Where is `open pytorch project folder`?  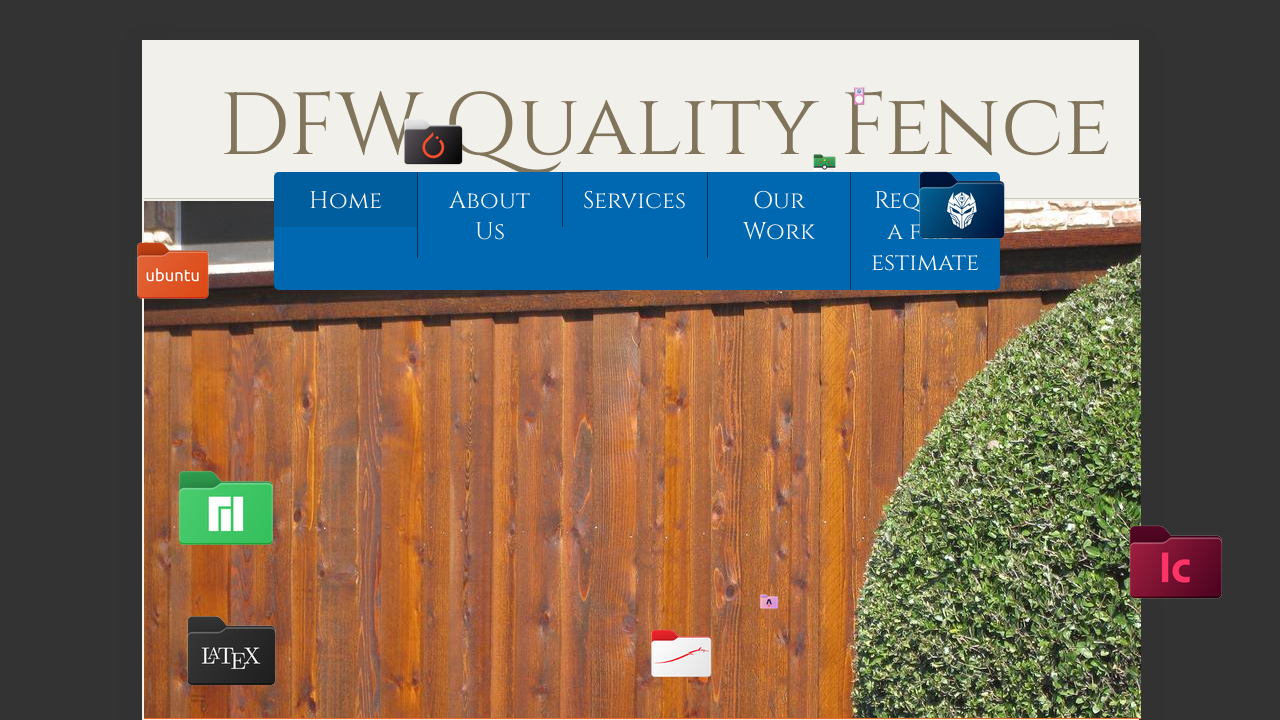 open pytorch project folder is located at coordinates (433, 143).